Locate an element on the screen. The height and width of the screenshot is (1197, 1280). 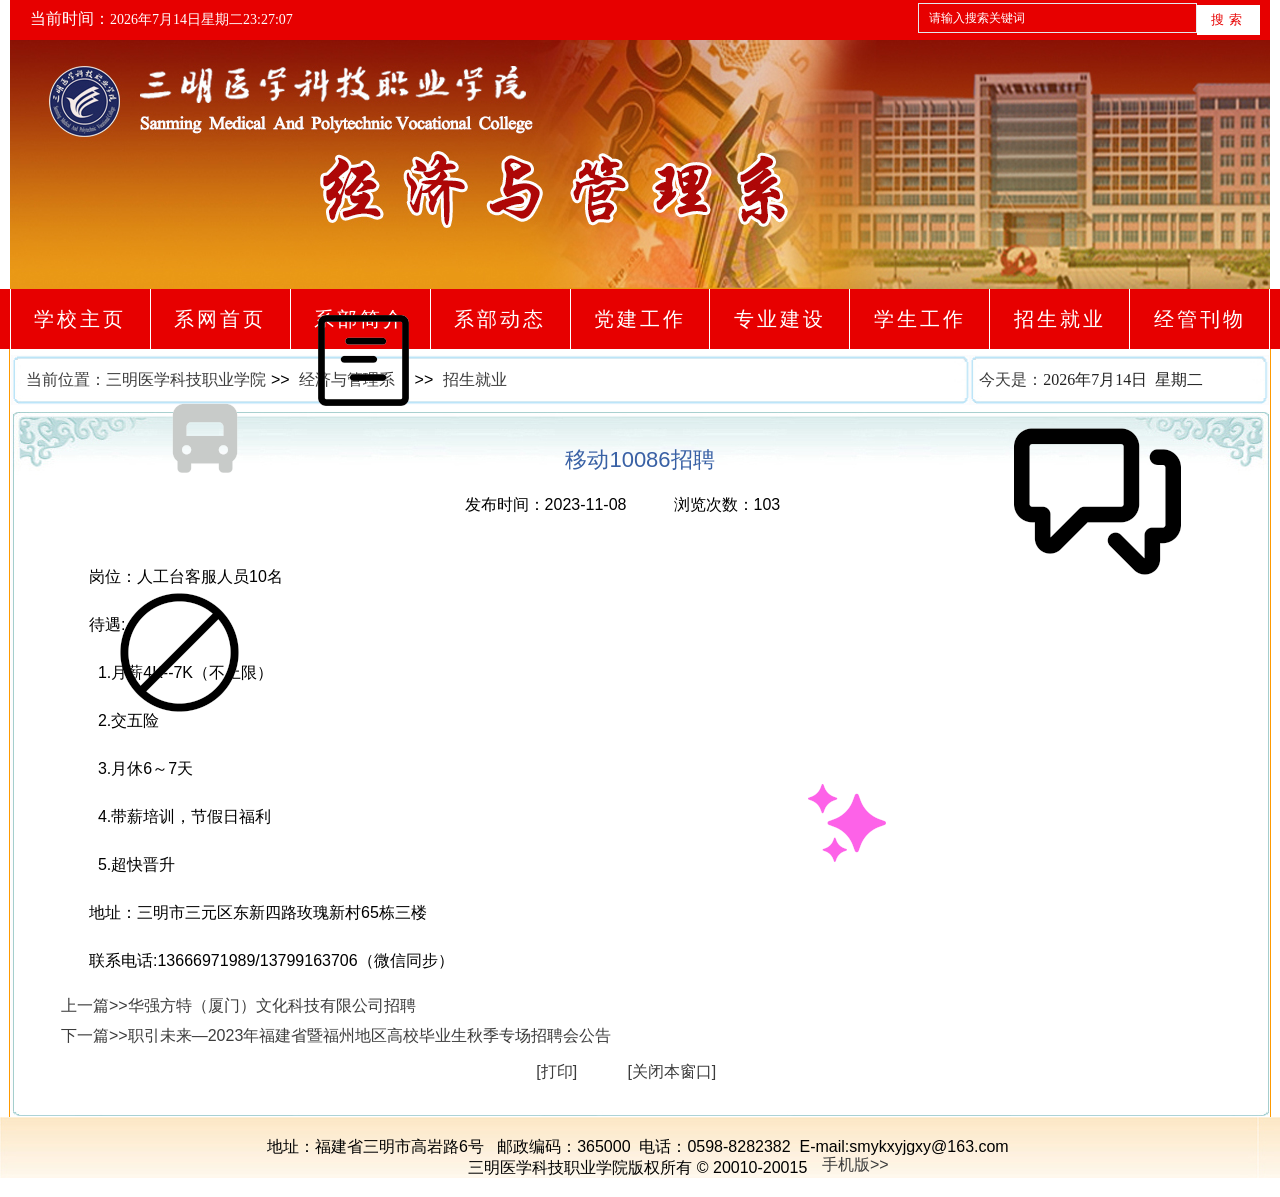
indicates a blocked or prohibited action is located at coordinates (179, 652).